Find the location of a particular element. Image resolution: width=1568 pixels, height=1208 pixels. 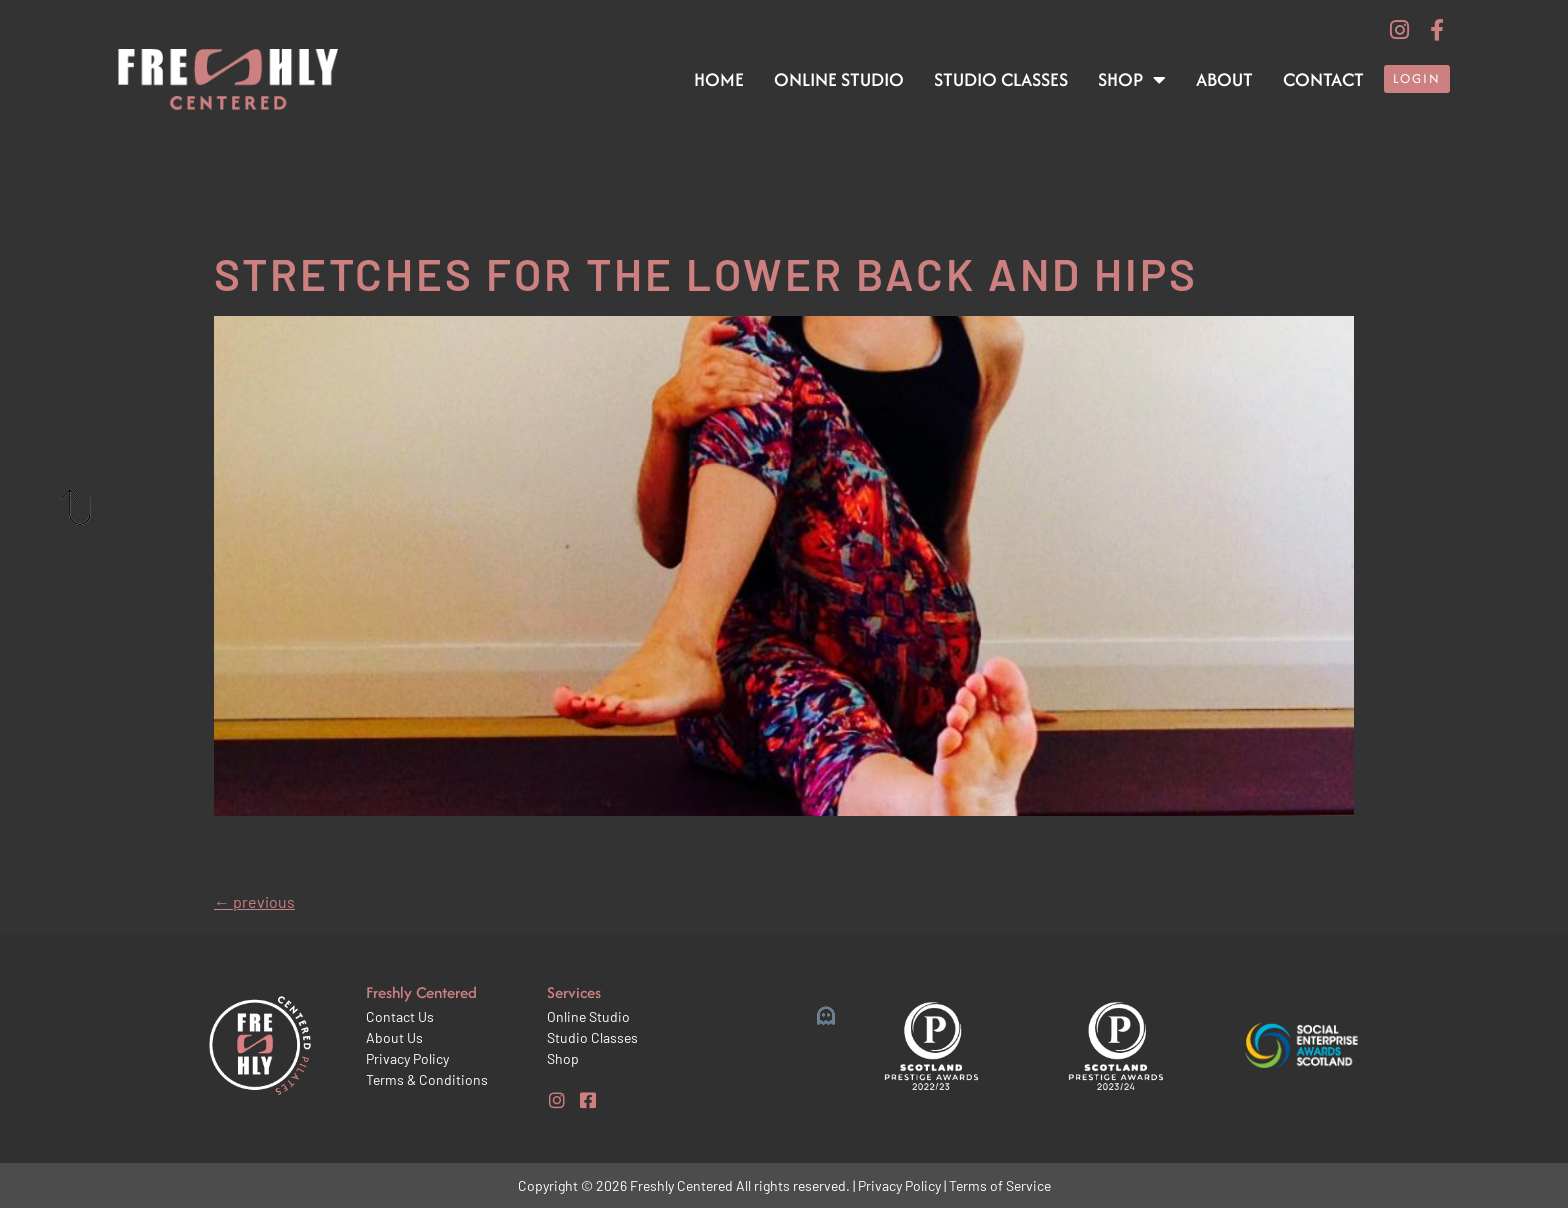

enable ghost mode or incognito browsing is located at coordinates (826, 1016).